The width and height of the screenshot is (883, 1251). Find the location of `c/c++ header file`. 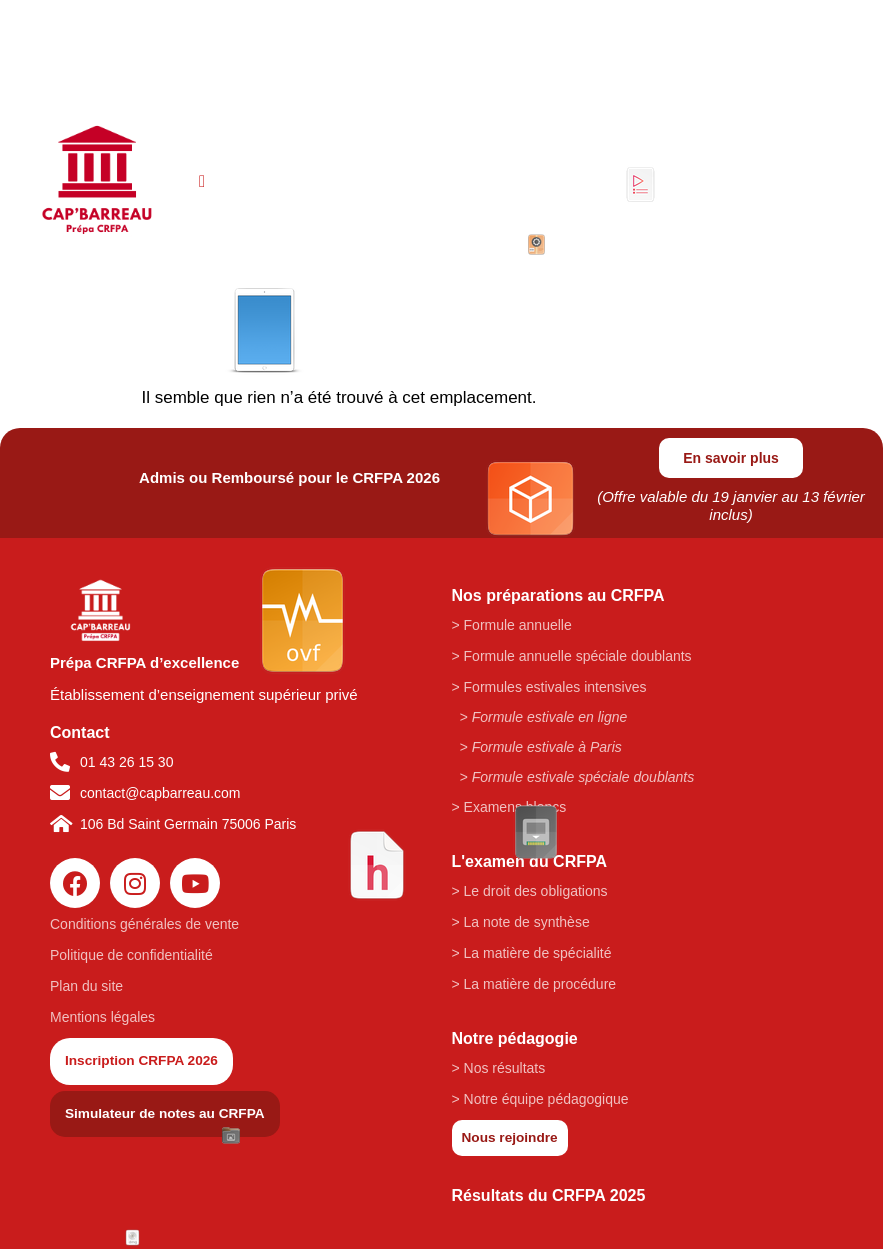

c/c++ header file is located at coordinates (377, 865).